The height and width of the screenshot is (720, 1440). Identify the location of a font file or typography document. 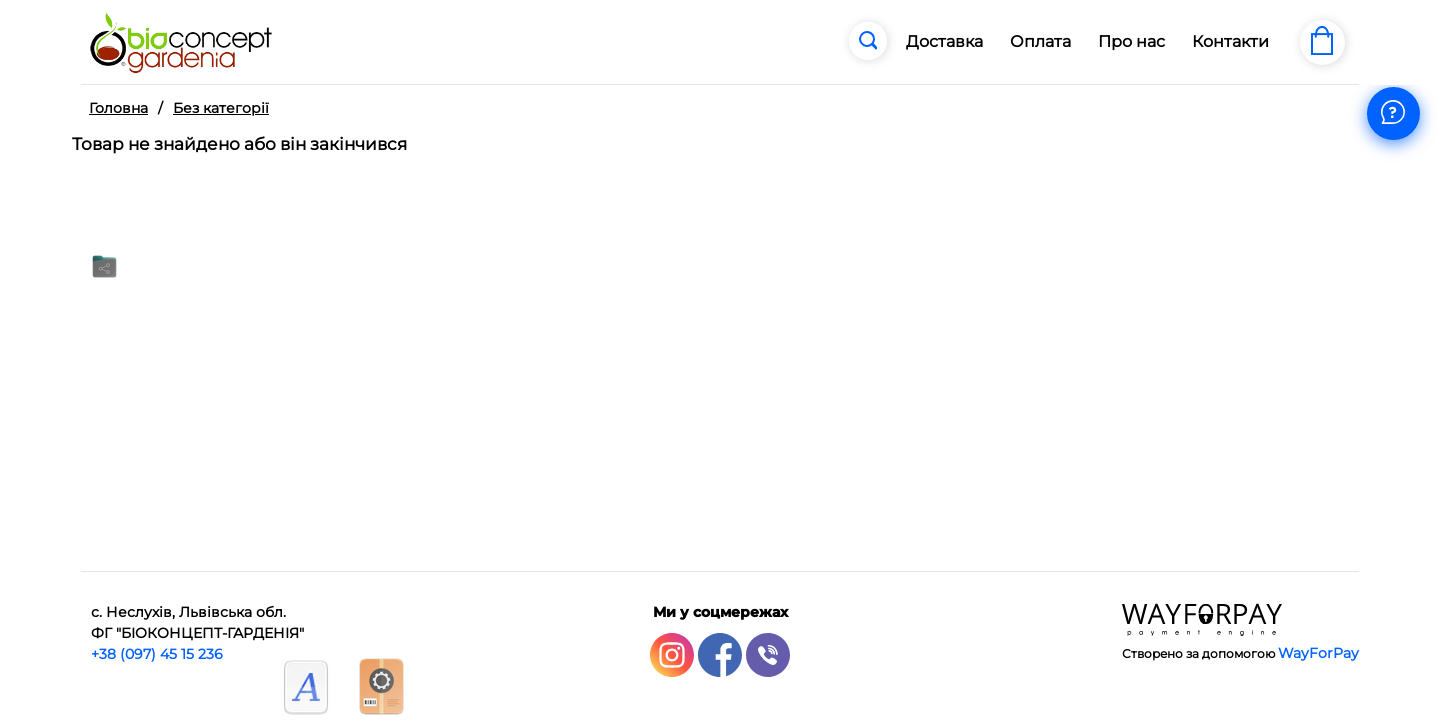
(306, 687).